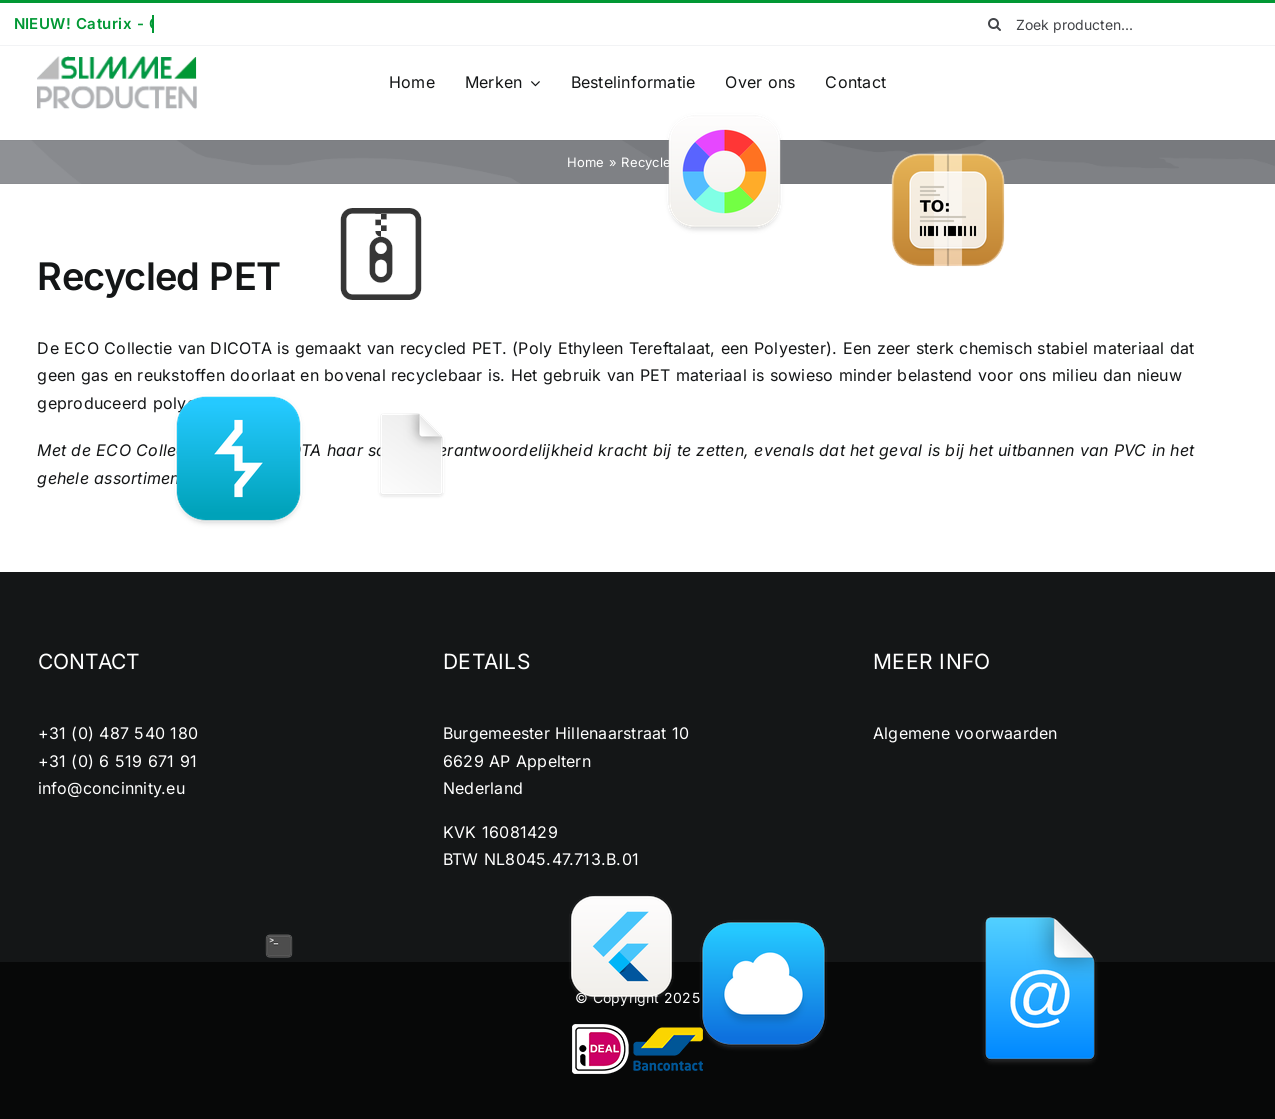 Image resolution: width=1275 pixels, height=1119 pixels. Describe the element at coordinates (621, 946) in the screenshot. I see `open the Flutter development application` at that location.